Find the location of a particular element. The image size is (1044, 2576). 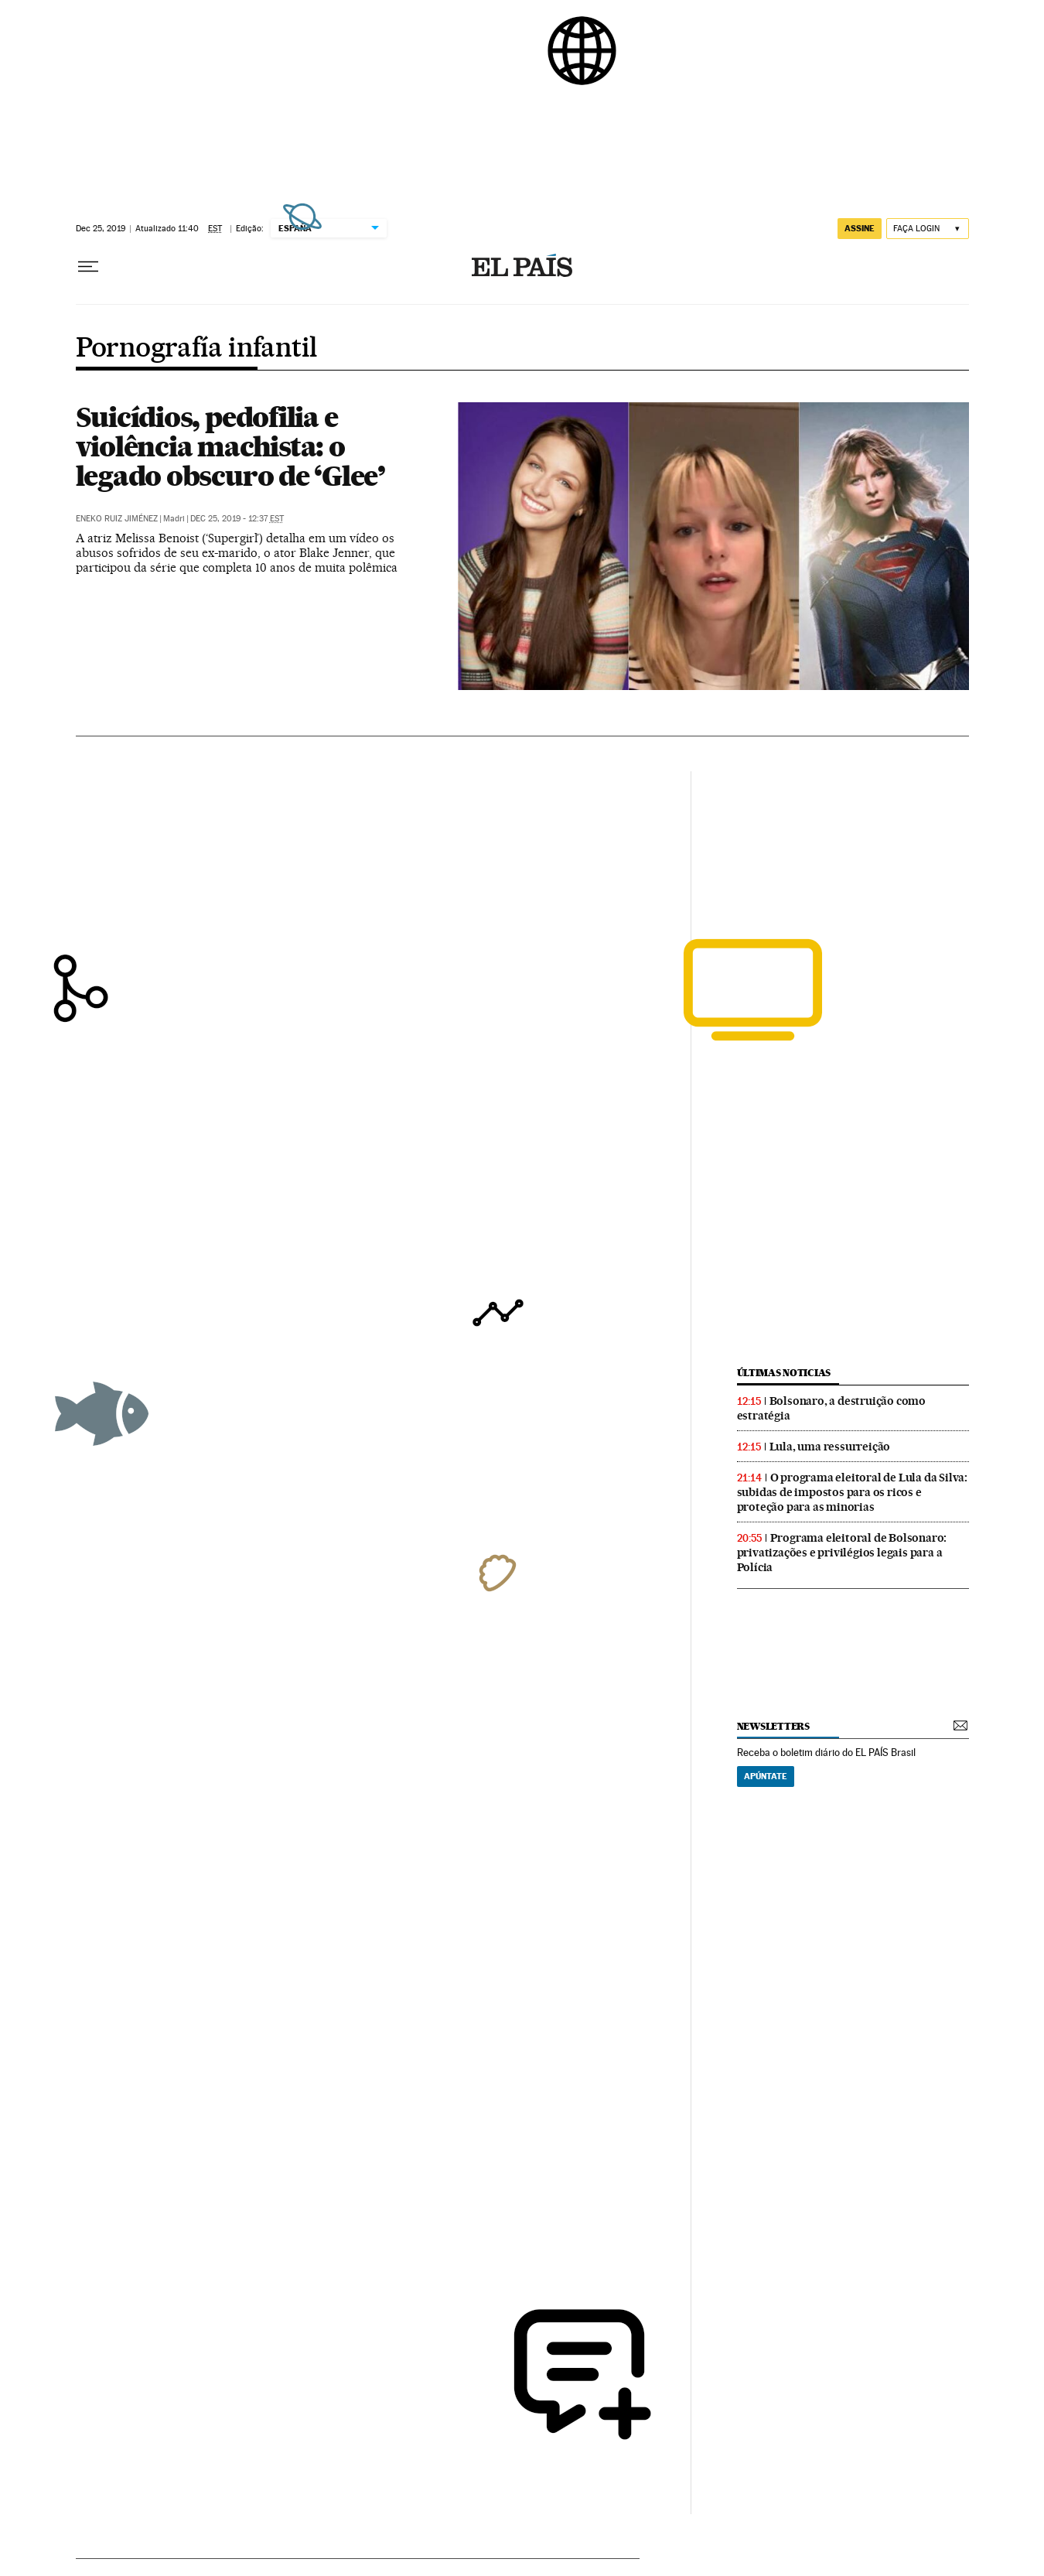

explore global or worldwide content is located at coordinates (302, 217).